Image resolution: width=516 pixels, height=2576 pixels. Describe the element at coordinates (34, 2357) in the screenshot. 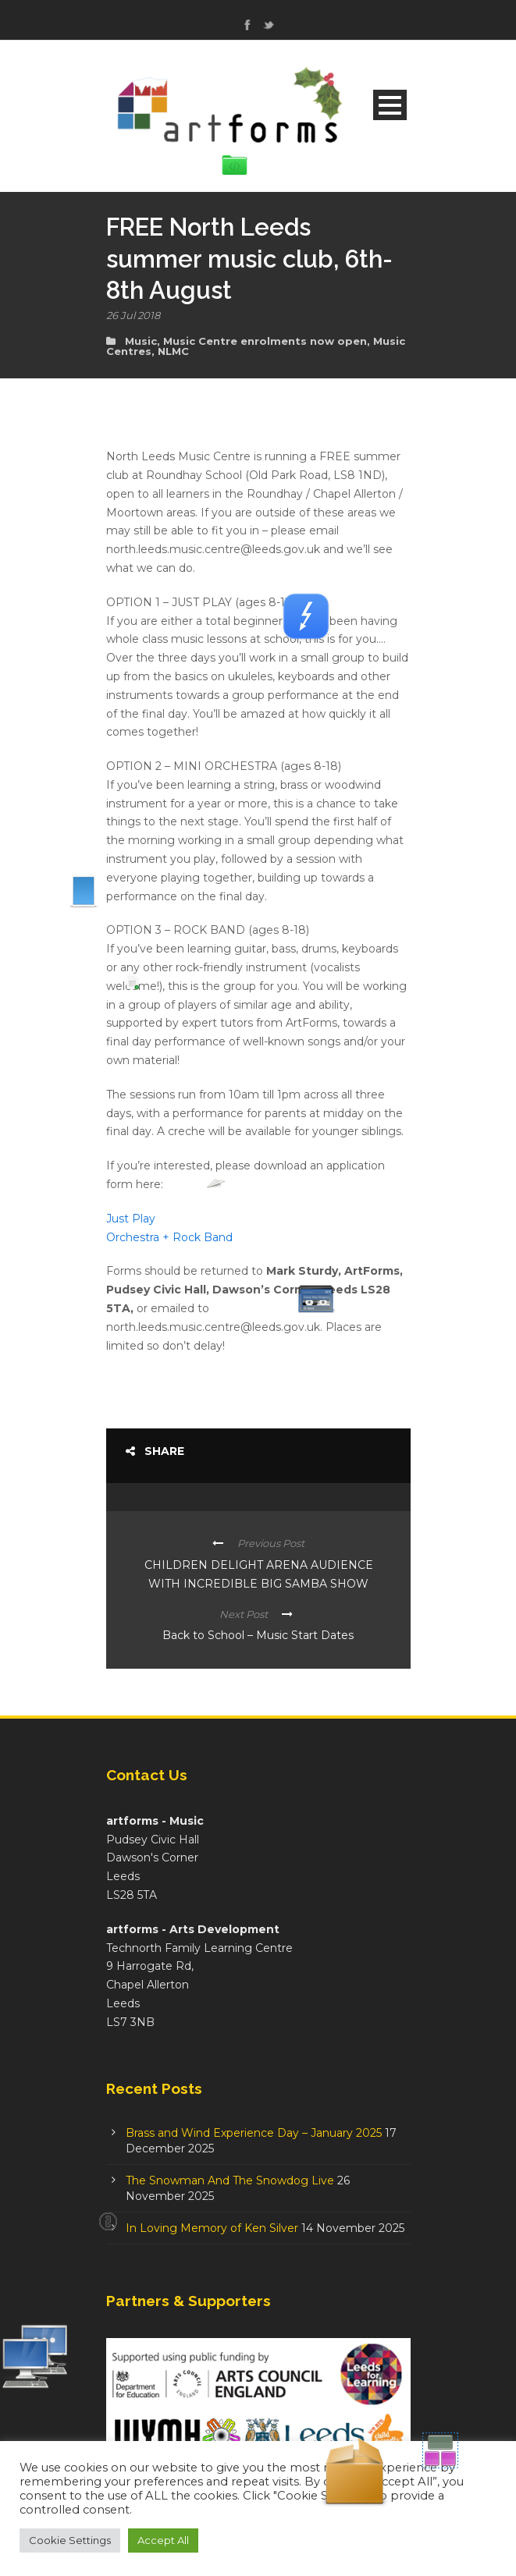

I see `indicates incoming network data transfer` at that location.